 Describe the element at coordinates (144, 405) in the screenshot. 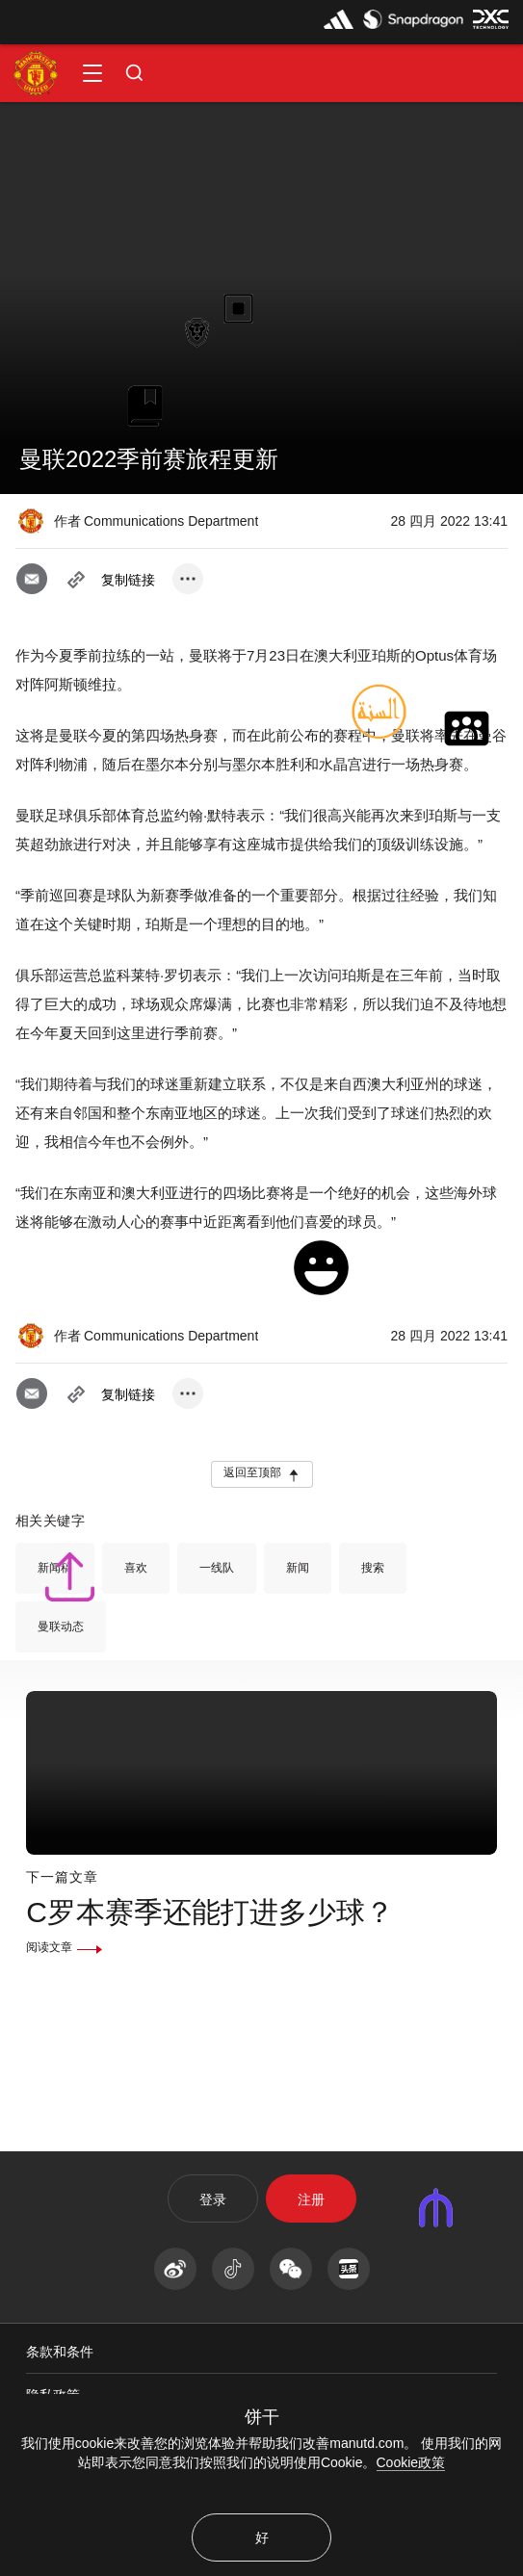

I see `access your bookmarked reading list` at that location.